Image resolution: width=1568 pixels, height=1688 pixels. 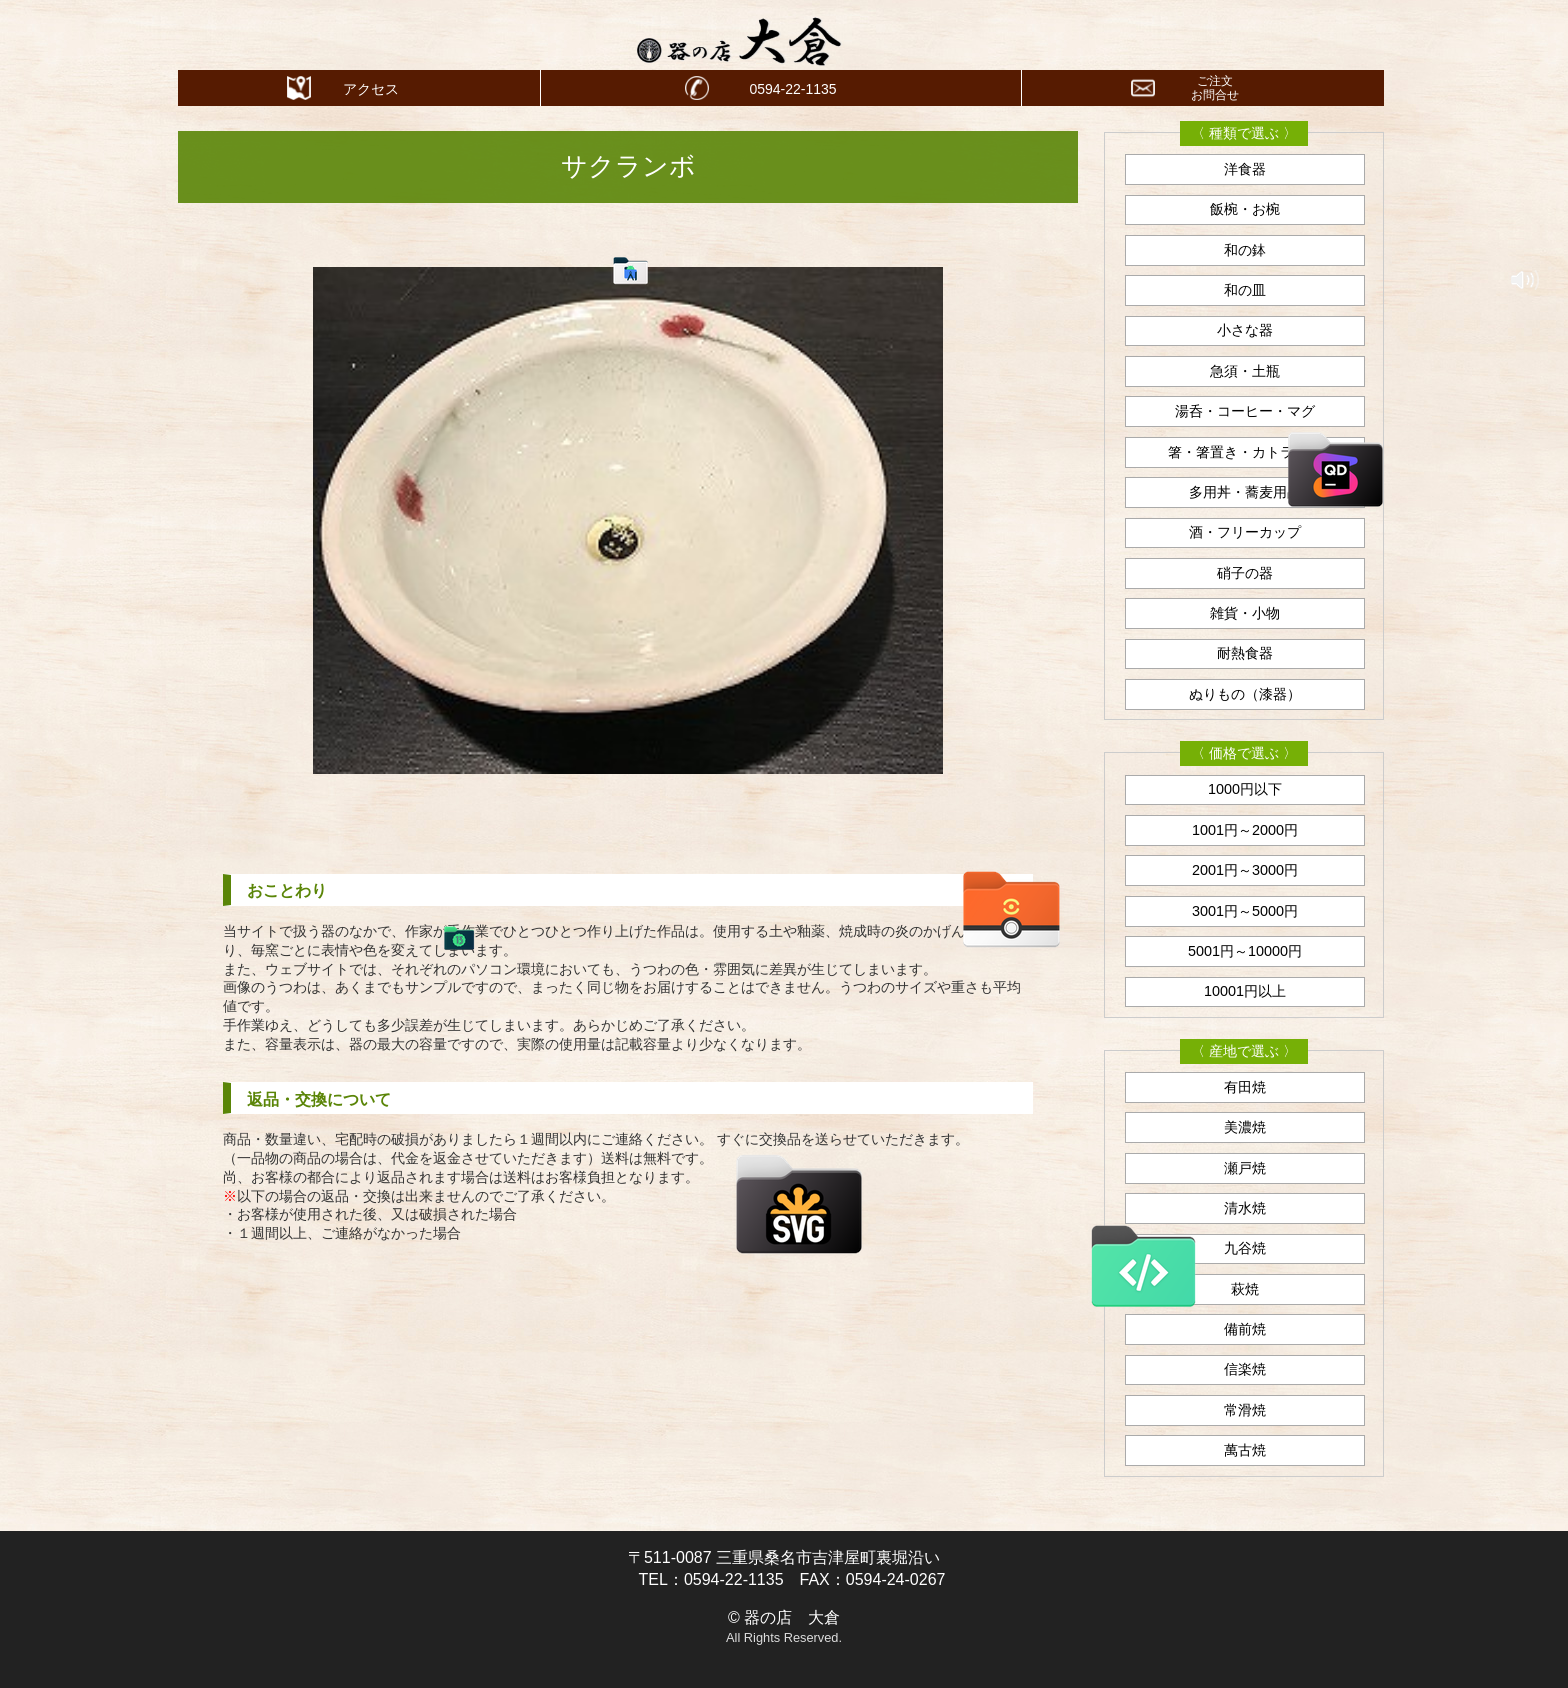 What do you see at coordinates (798, 1207) in the screenshot?
I see `open folder containing svg files` at bounding box center [798, 1207].